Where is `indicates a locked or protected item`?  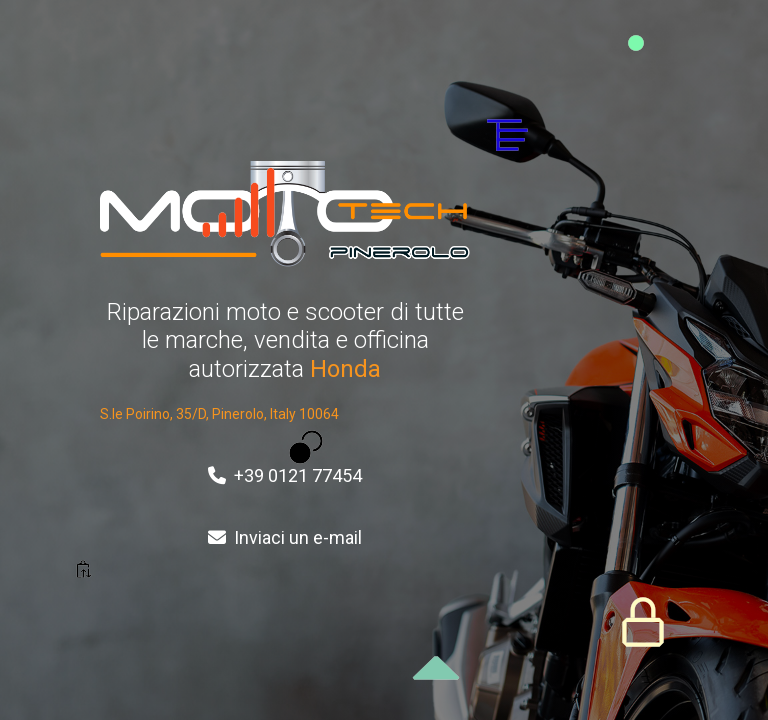
indicates a locked or protected item is located at coordinates (643, 622).